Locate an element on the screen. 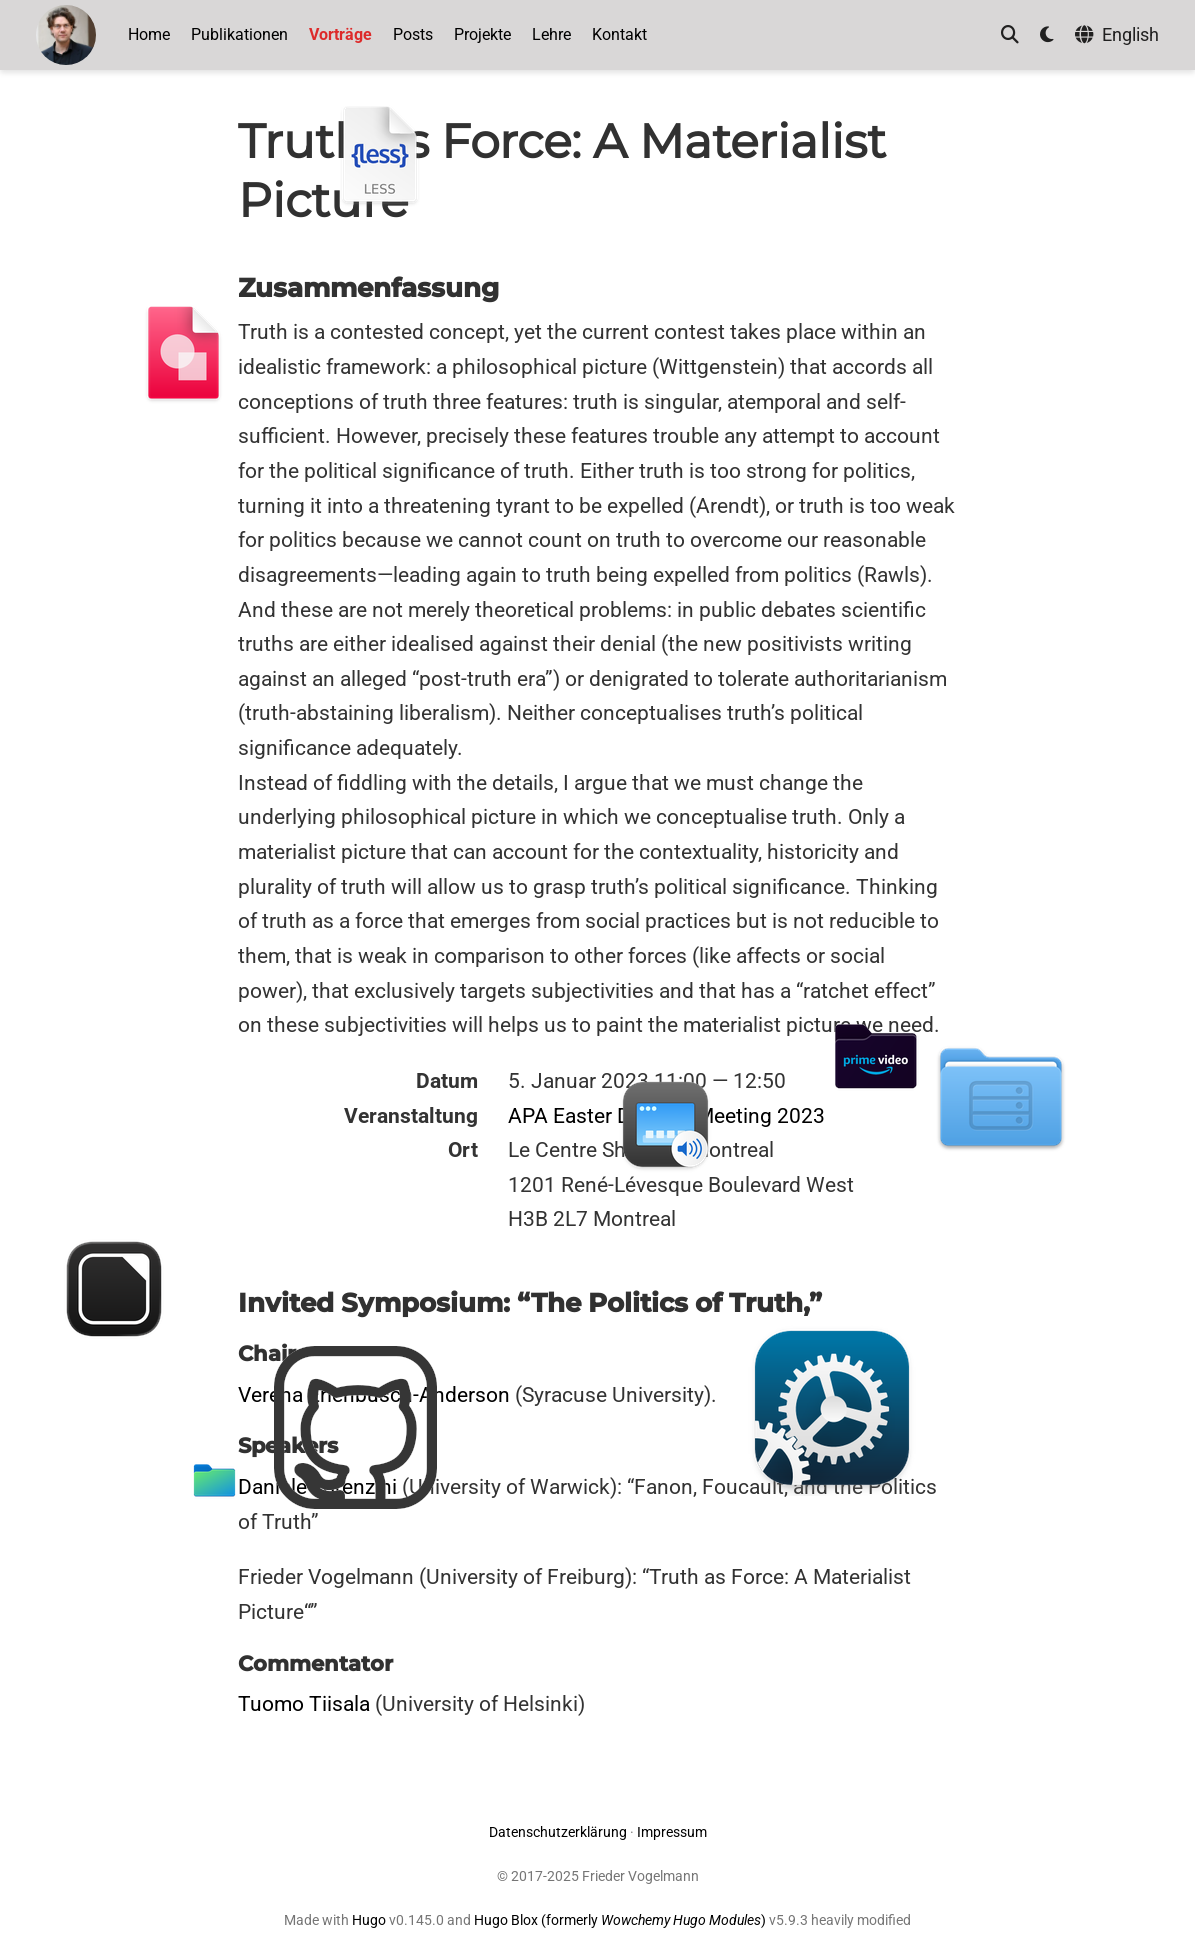  open Steam client settings is located at coordinates (832, 1408).